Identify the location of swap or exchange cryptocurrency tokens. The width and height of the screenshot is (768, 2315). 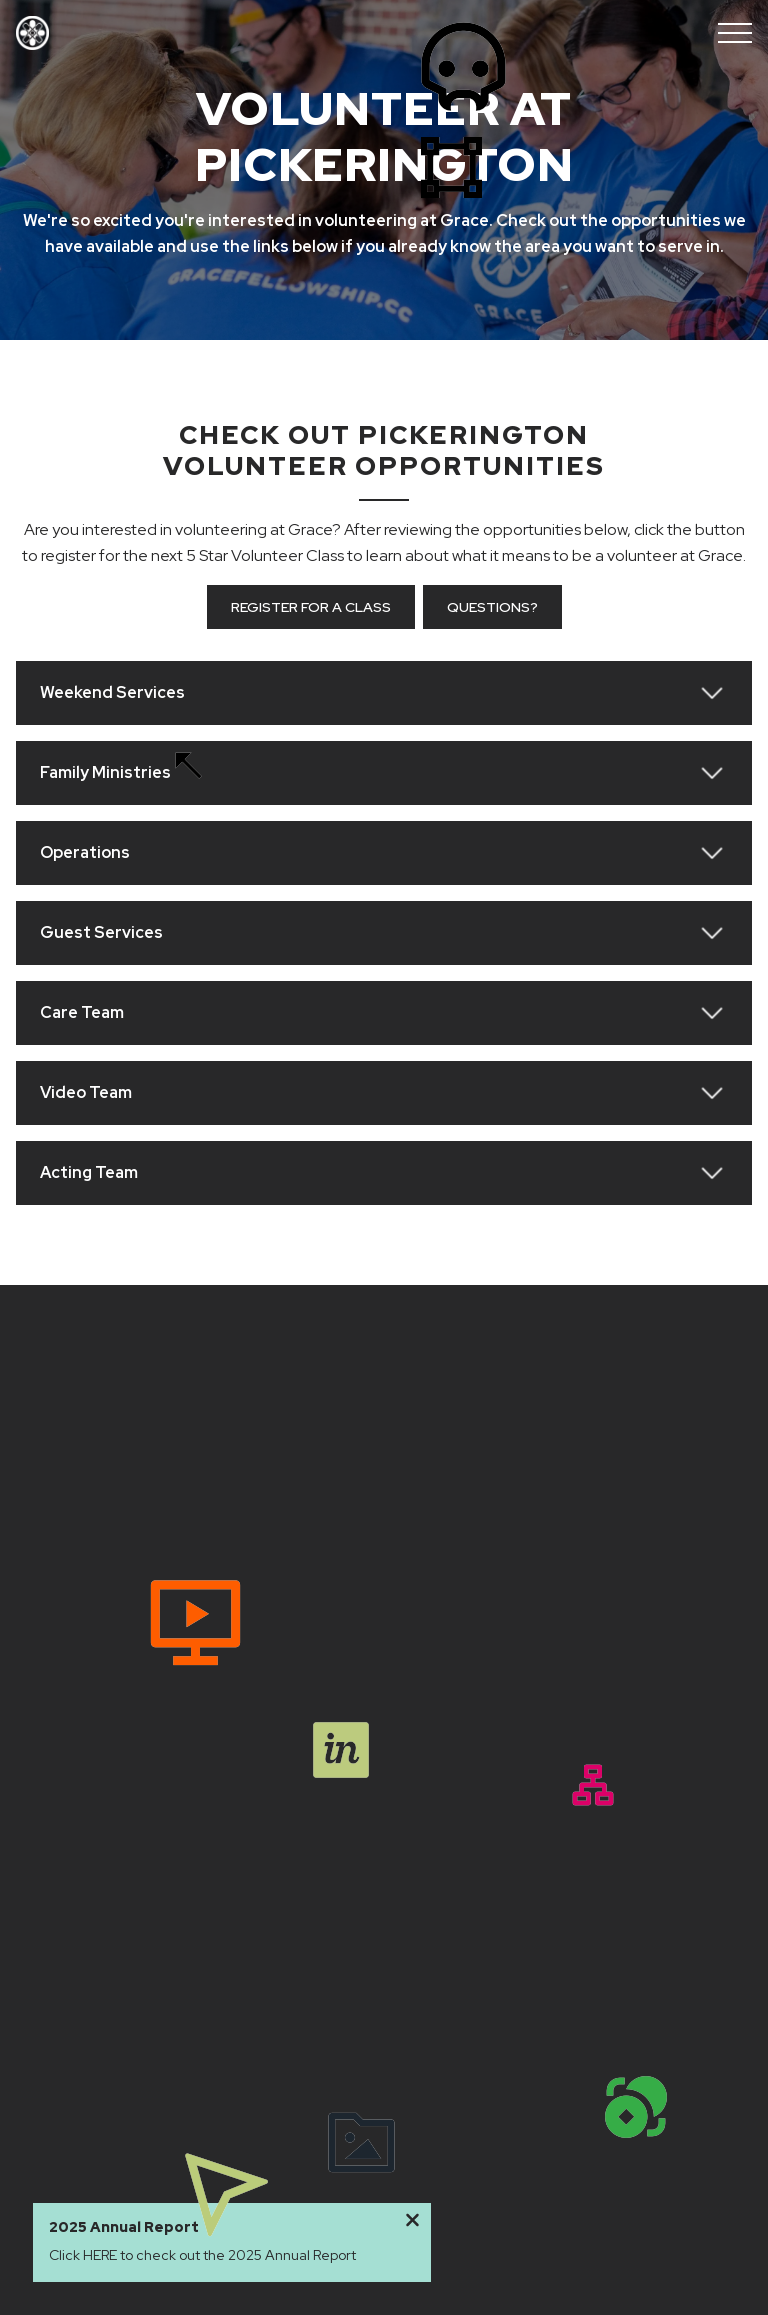
(636, 2107).